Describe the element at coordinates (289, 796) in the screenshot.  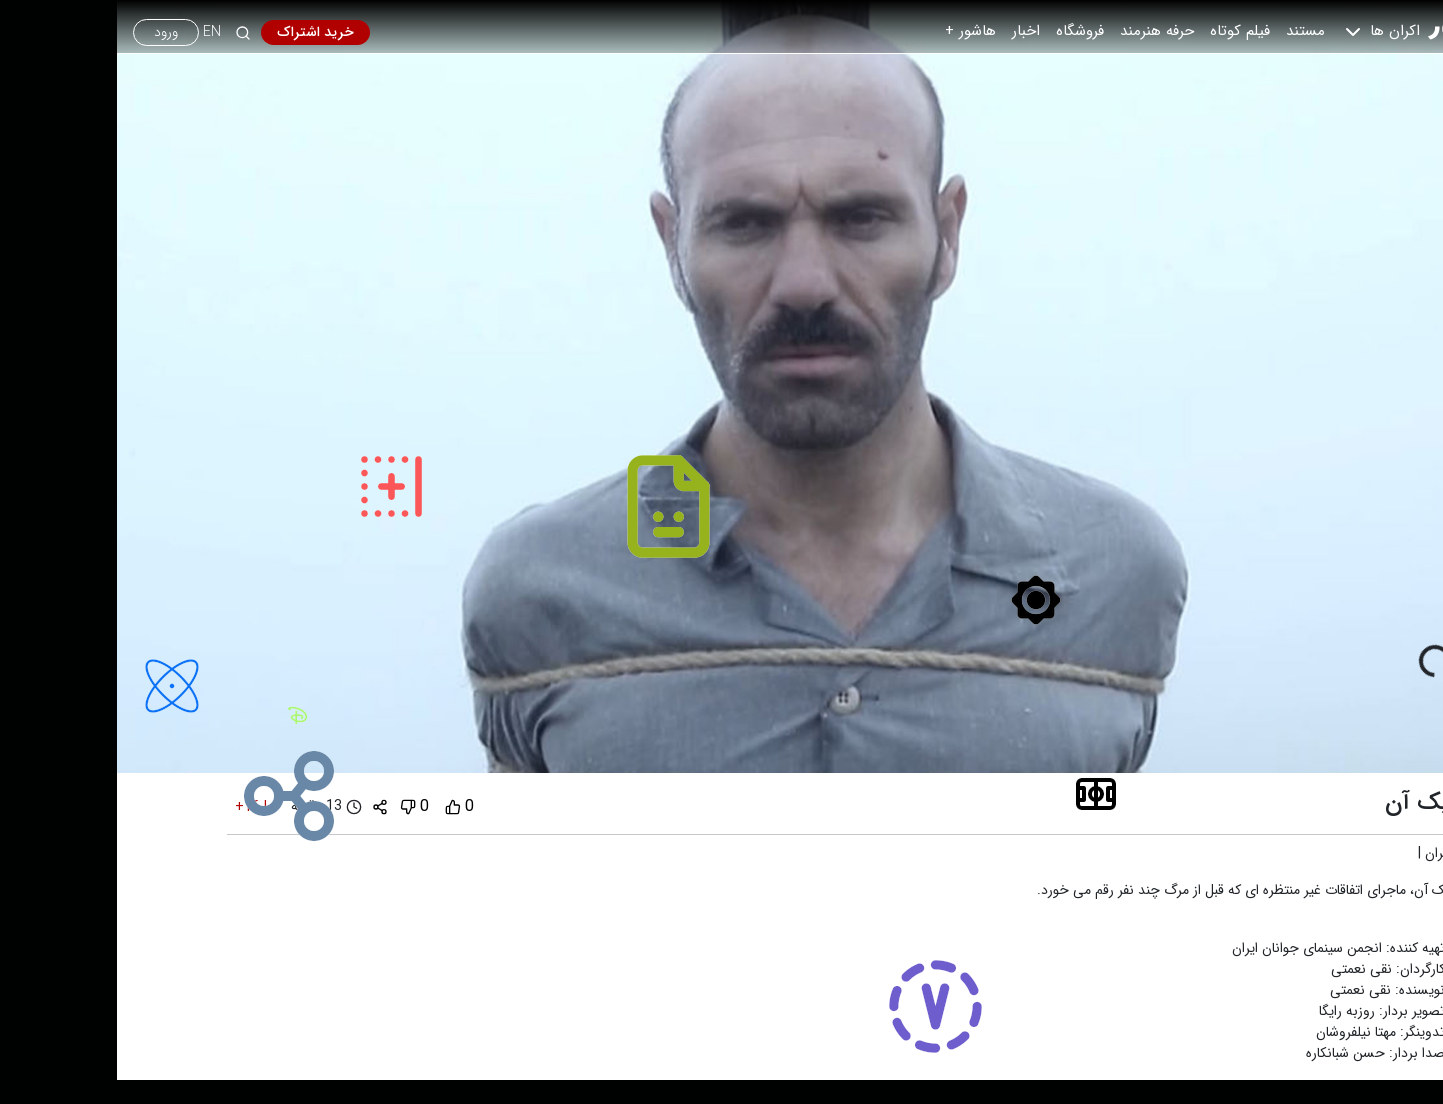
I see `view ripple (XRP) cryptocurrency balance` at that location.